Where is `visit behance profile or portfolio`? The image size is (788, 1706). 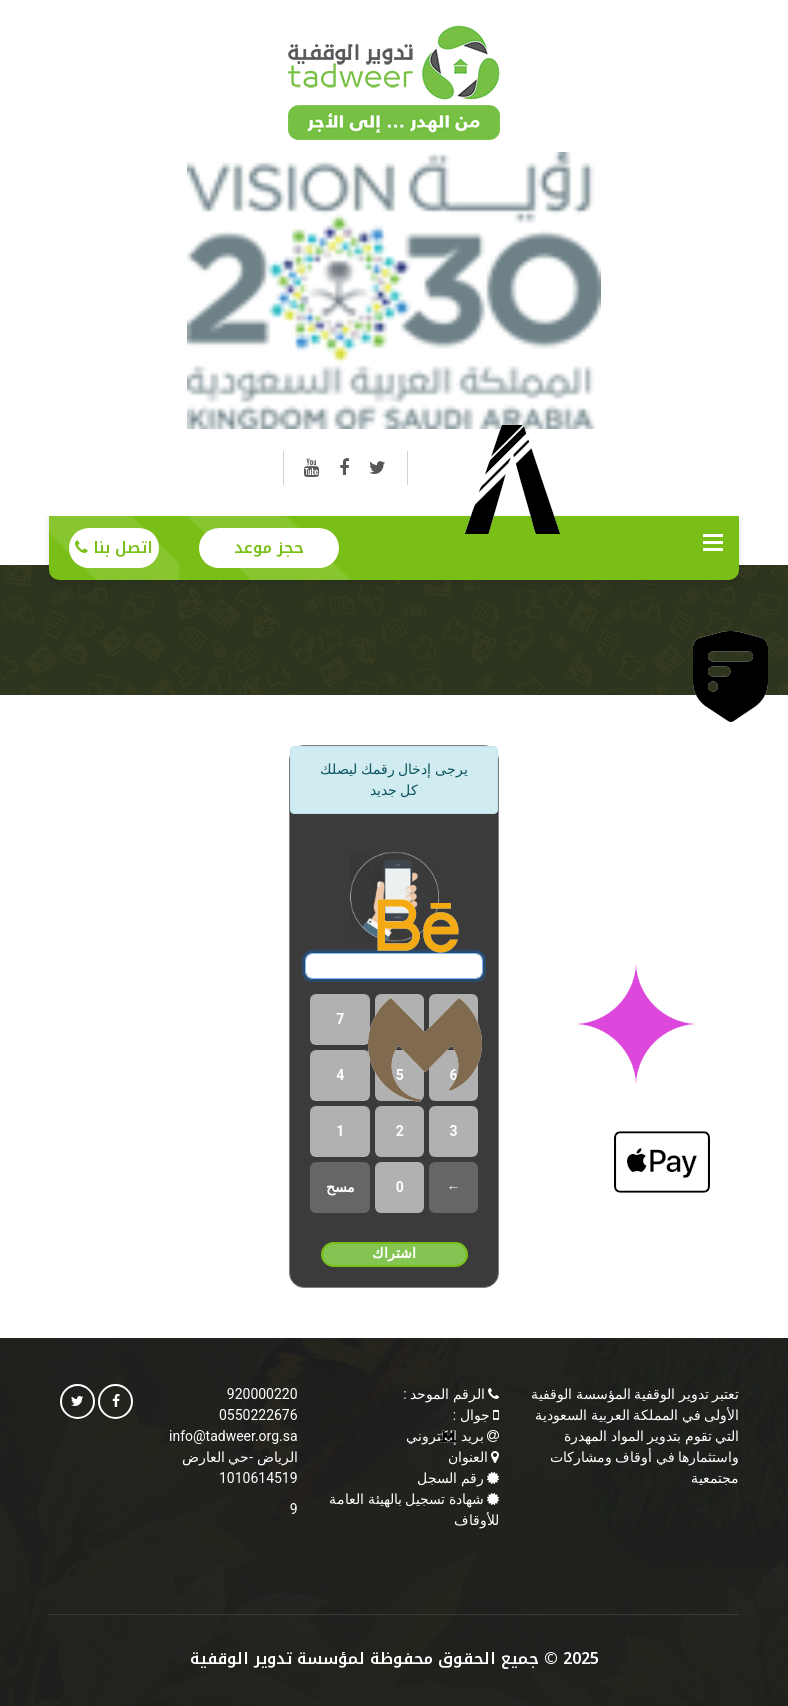
visit behance profile or portfolio is located at coordinates (418, 925).